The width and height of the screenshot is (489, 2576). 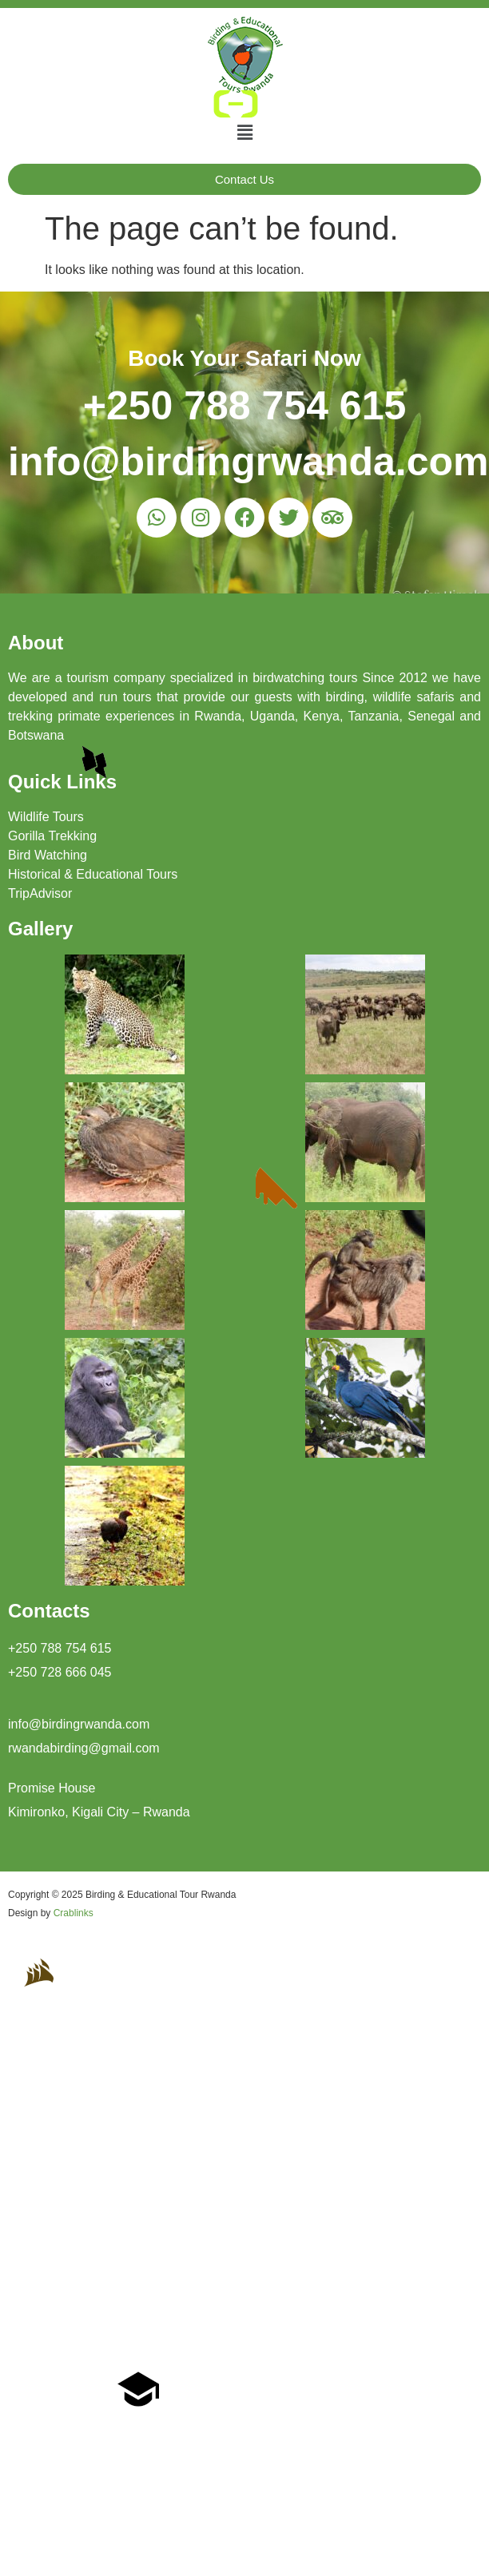 What do you see at coordinates (38, 1972) in the screenshot?
I see `corsair brand or product identifier` at bounding box center [38, 1972].